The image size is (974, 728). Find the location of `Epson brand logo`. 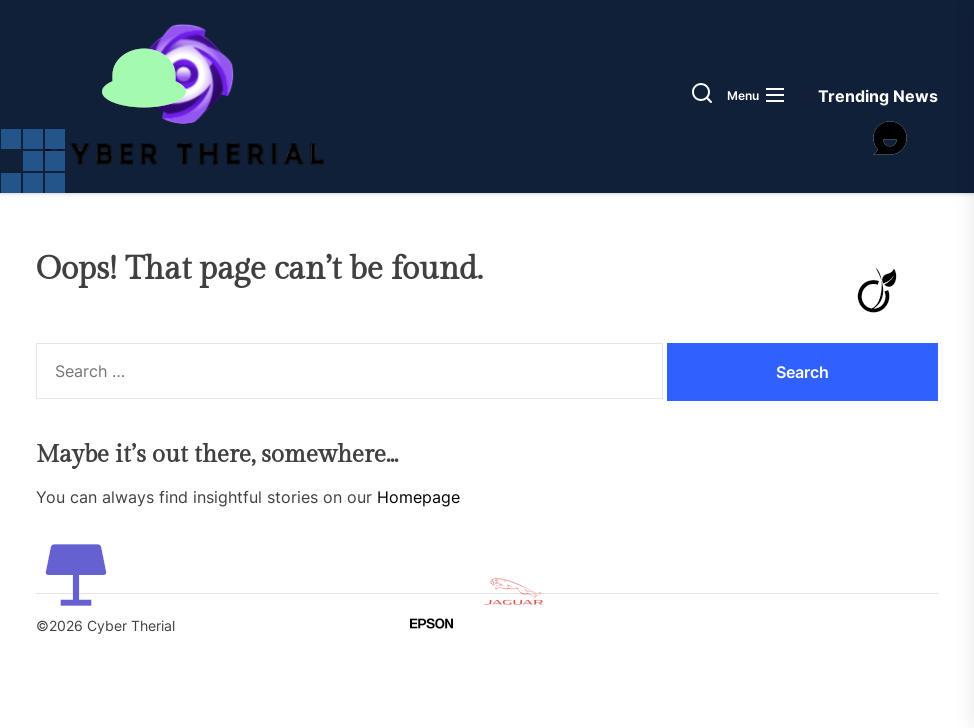

Epson brand logo is located at coordinates (431, 623).